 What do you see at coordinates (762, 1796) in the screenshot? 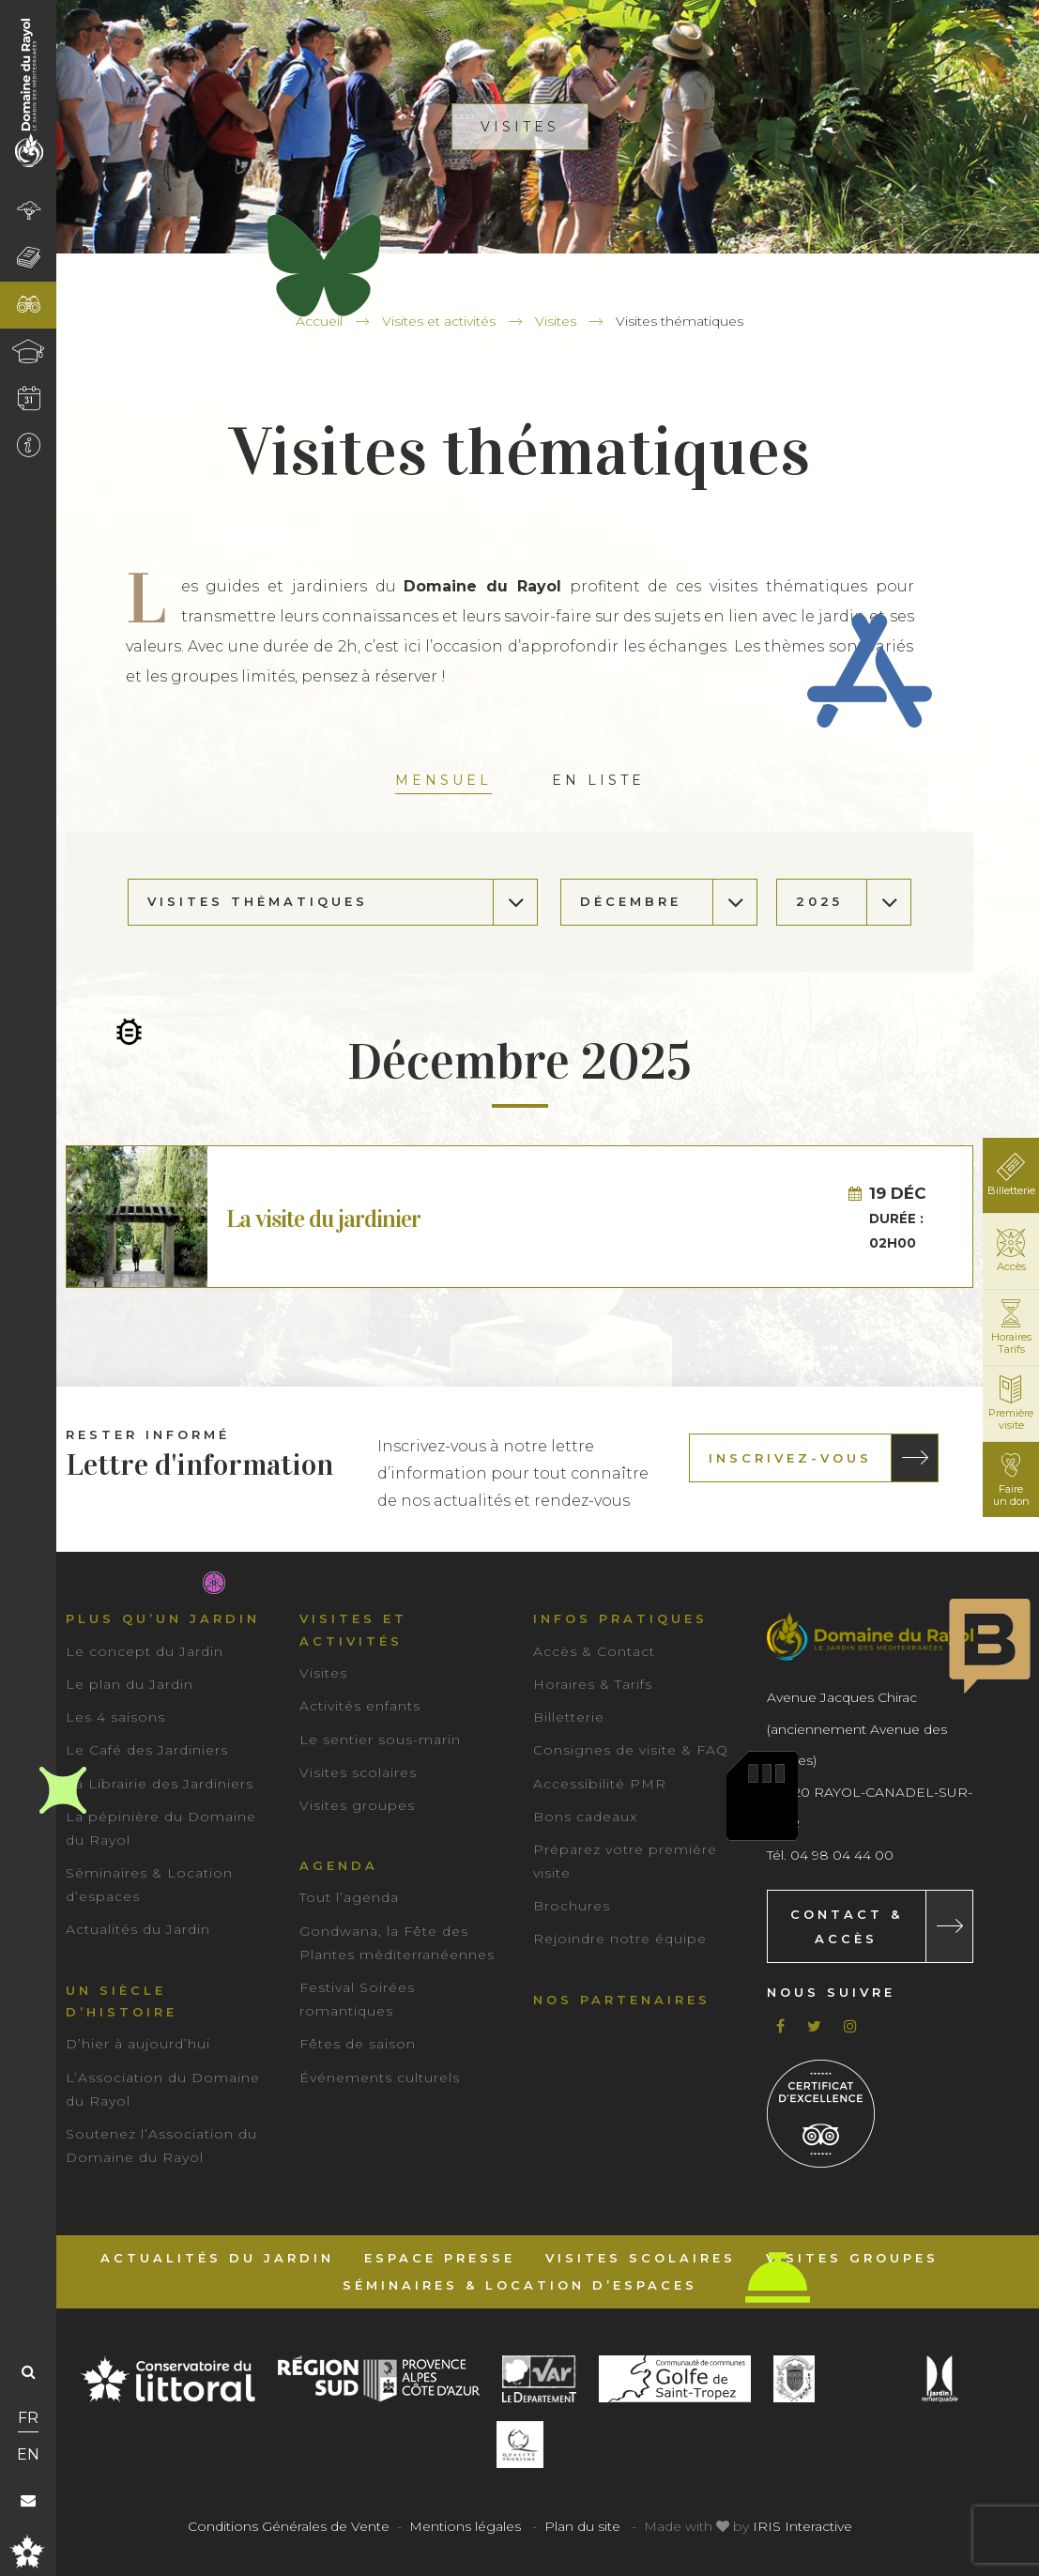
I see `access external storage` at bounding box center [762, 1796].